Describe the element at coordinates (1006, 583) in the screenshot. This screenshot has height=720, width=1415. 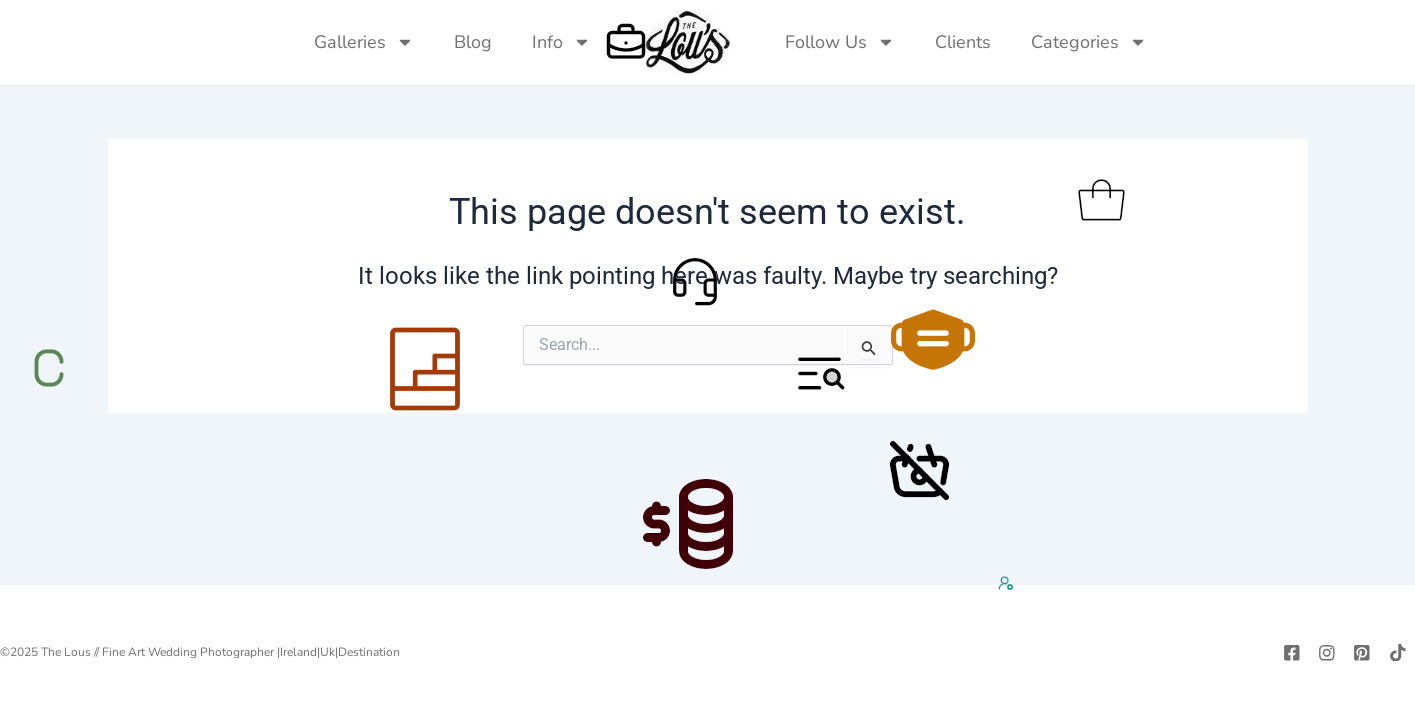
I see `access user account settings` at that location.